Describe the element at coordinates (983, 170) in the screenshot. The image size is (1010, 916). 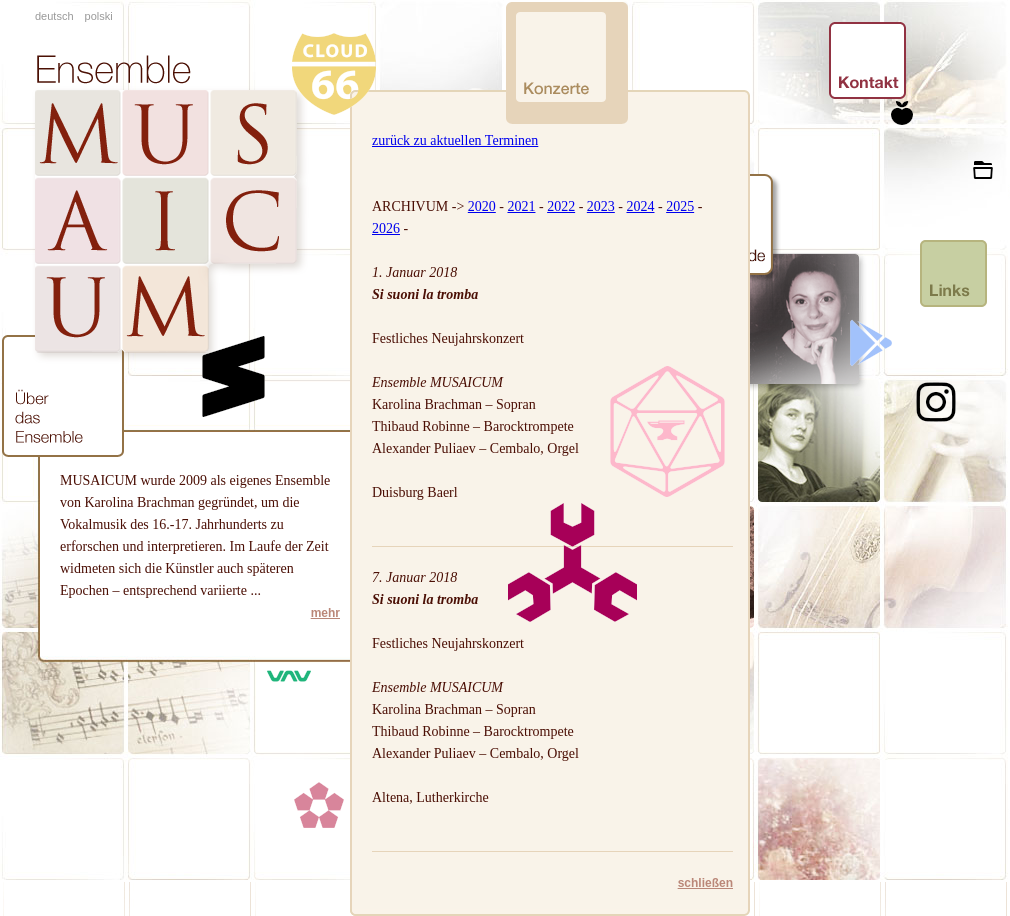
I see `open folder to view files` at that location.